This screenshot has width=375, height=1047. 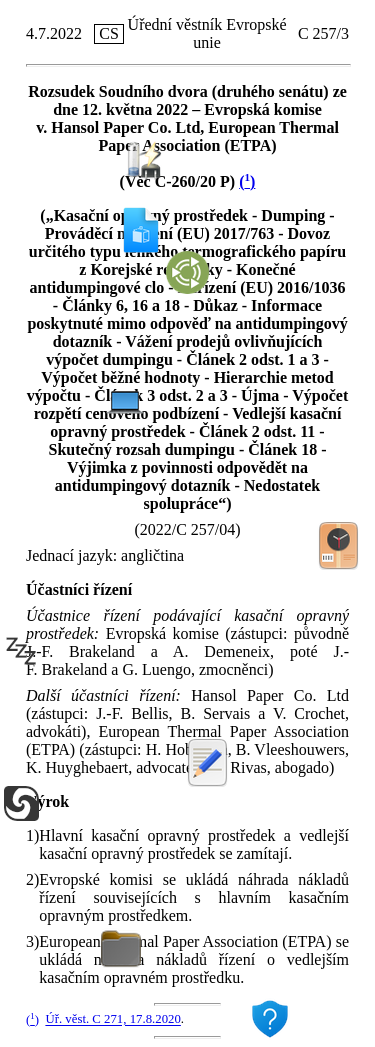 What do you see at coordinates (121, 948) in the screenshot?
I see `open a folder to view its contents` at bounding box center [121, 948].